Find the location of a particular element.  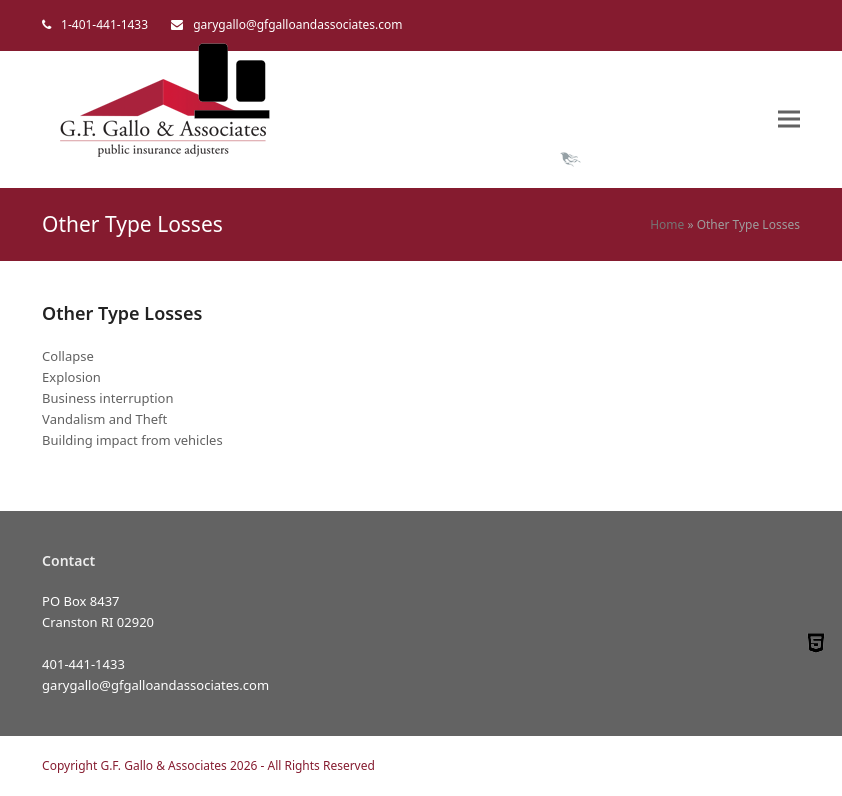

phoenix framework logo is located at coordinates (570, 159).